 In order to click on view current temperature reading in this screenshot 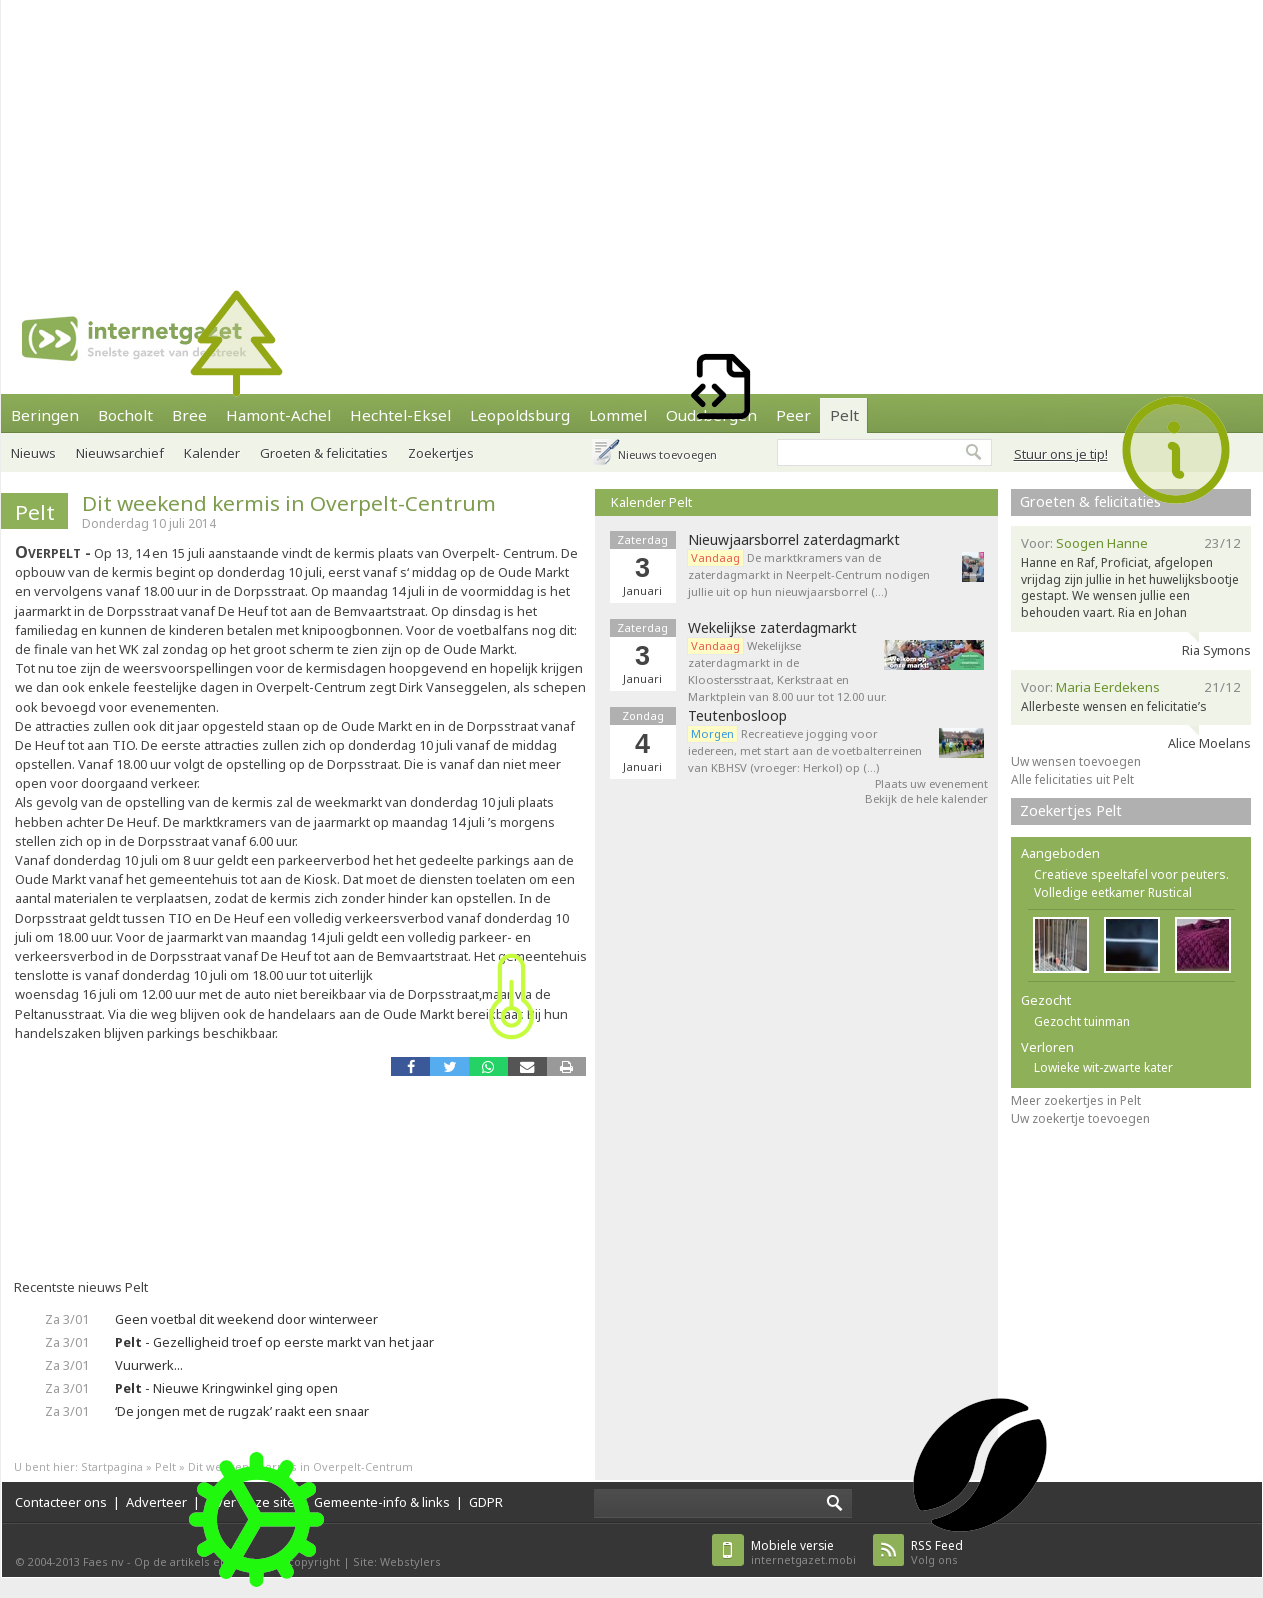, I will do `click(511, 996)`.